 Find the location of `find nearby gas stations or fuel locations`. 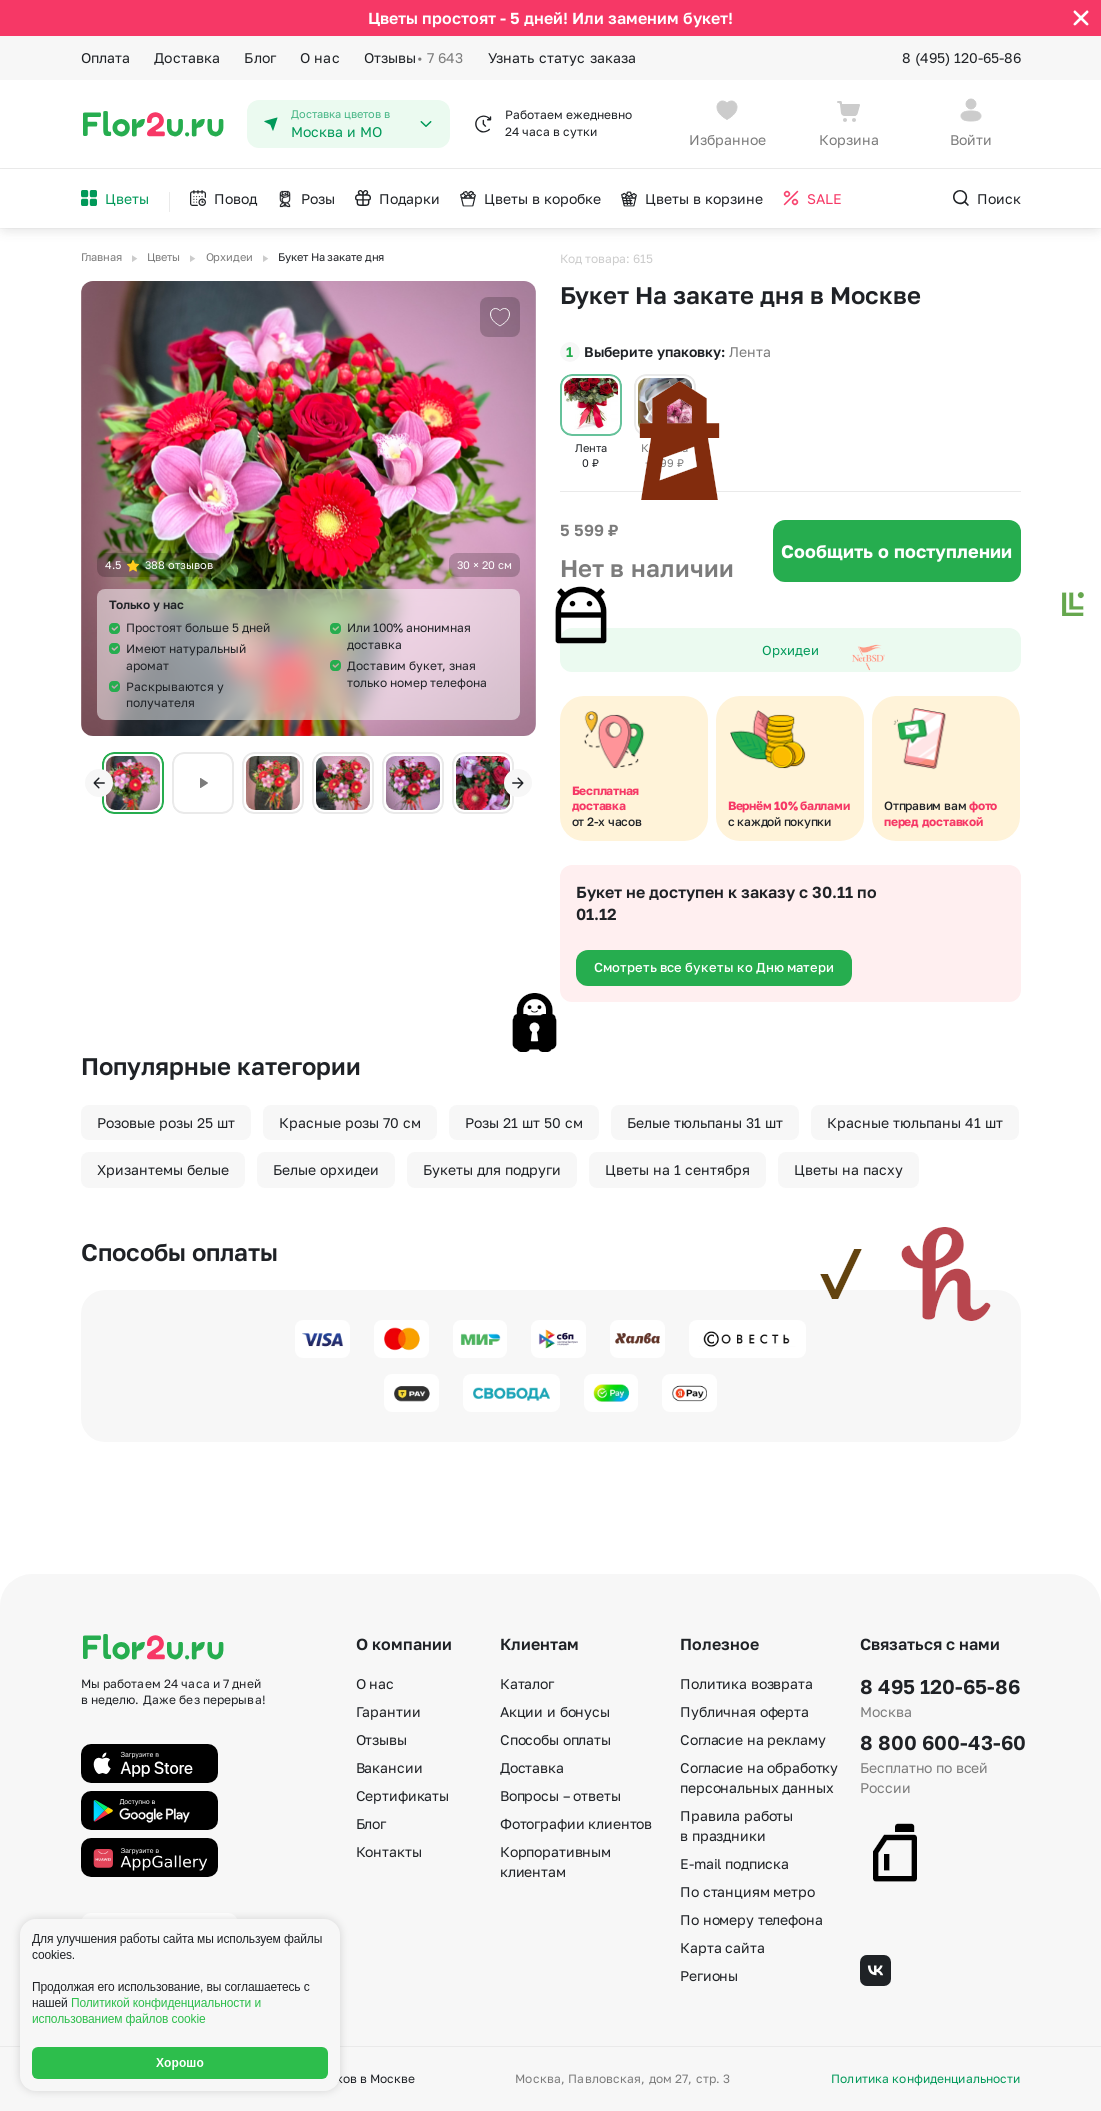

find nearby gas stations or fuel locations is located at coordinates (895, 1854).